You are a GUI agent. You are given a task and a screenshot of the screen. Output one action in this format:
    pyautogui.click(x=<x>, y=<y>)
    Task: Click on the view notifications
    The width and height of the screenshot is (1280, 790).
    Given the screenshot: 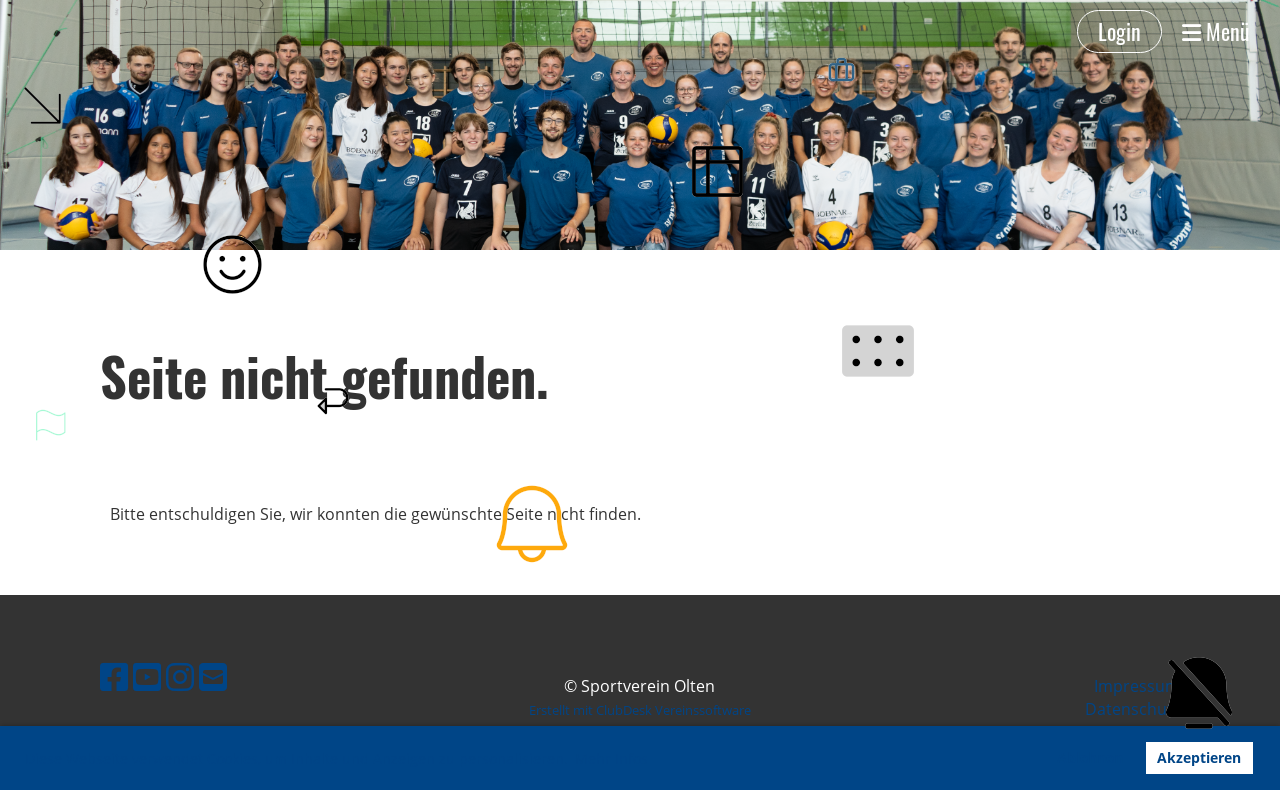 What is the action you would take?
    pyautogui.click(x=532, y=524)
    